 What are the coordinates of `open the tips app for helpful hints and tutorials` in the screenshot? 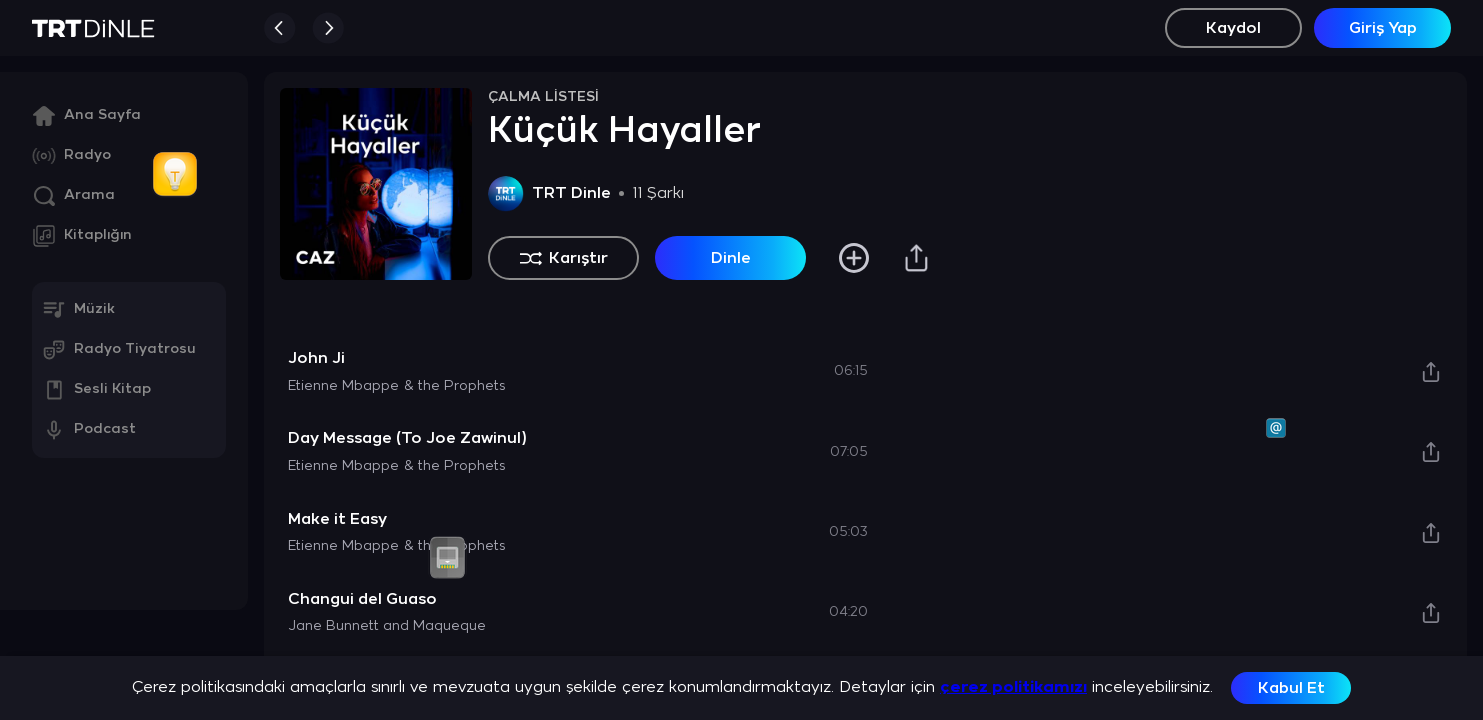 It's located at (175, 174).